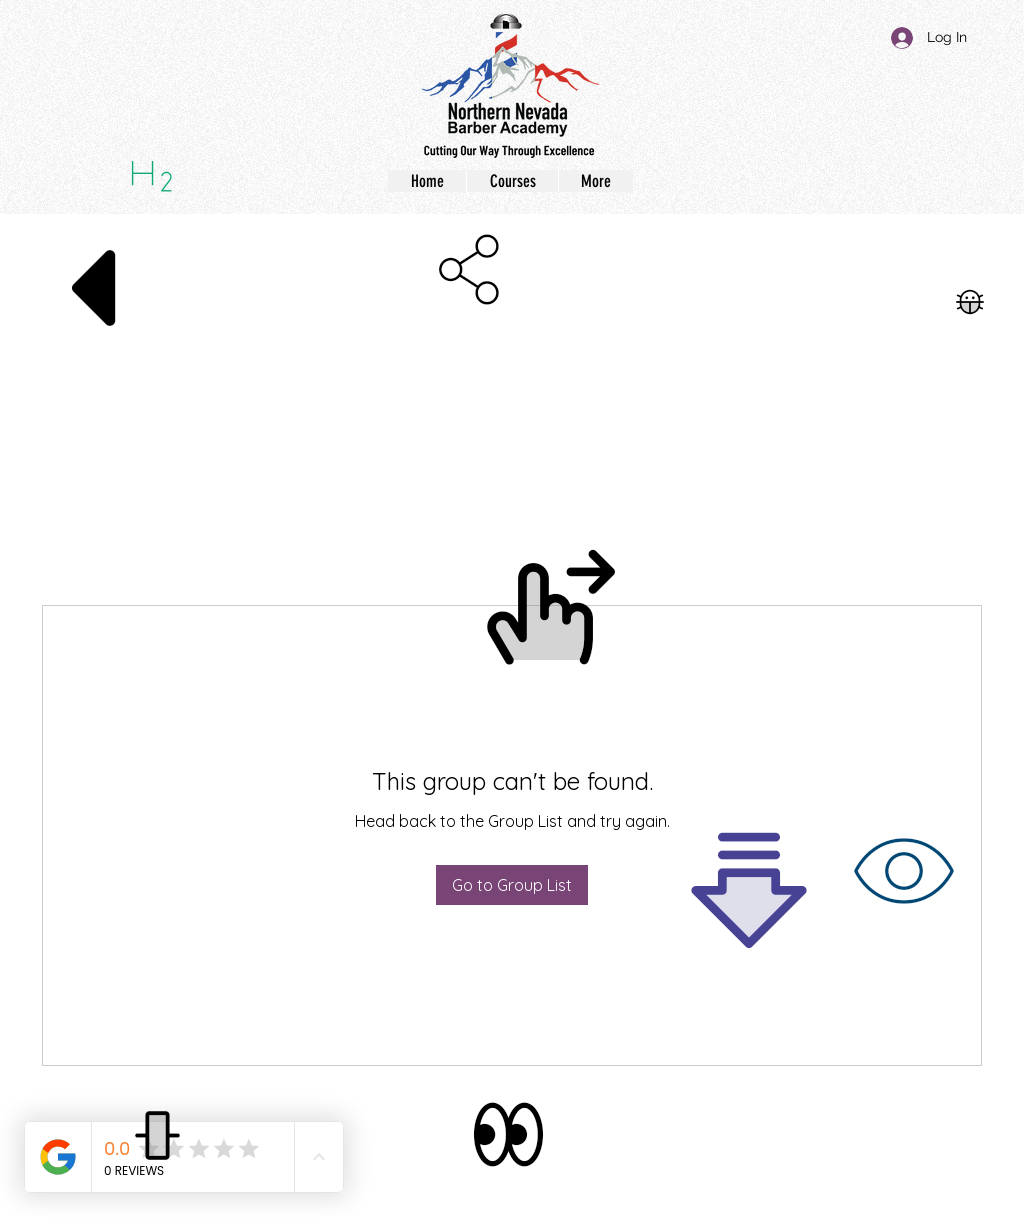  What do you see at coordinates (508, 1134) in the screenshot?
I see `indicates someone is viewing or watching` at bounding box center [508, 1134].